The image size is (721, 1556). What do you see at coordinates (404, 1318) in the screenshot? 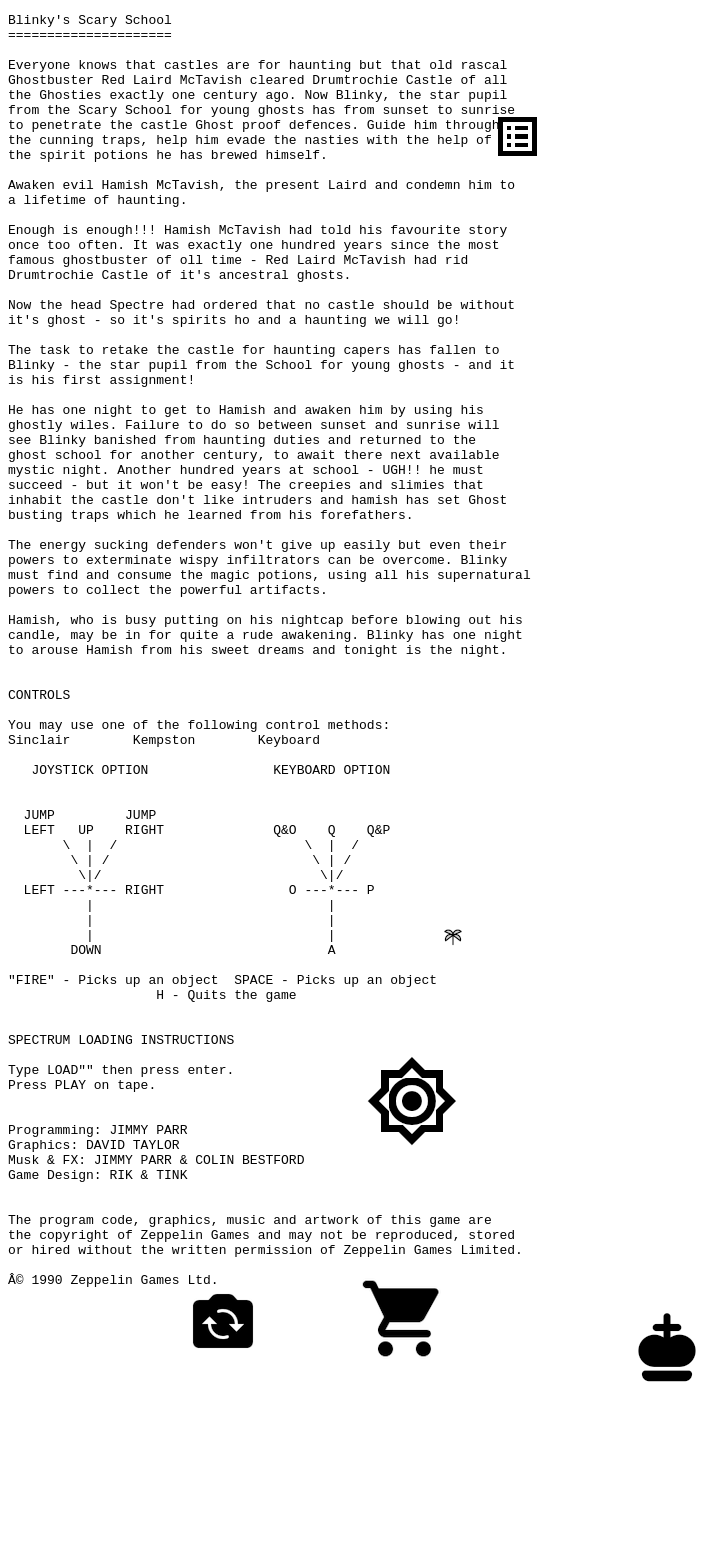
I see `view your shopping cart` at bounding box center [404, 1318].